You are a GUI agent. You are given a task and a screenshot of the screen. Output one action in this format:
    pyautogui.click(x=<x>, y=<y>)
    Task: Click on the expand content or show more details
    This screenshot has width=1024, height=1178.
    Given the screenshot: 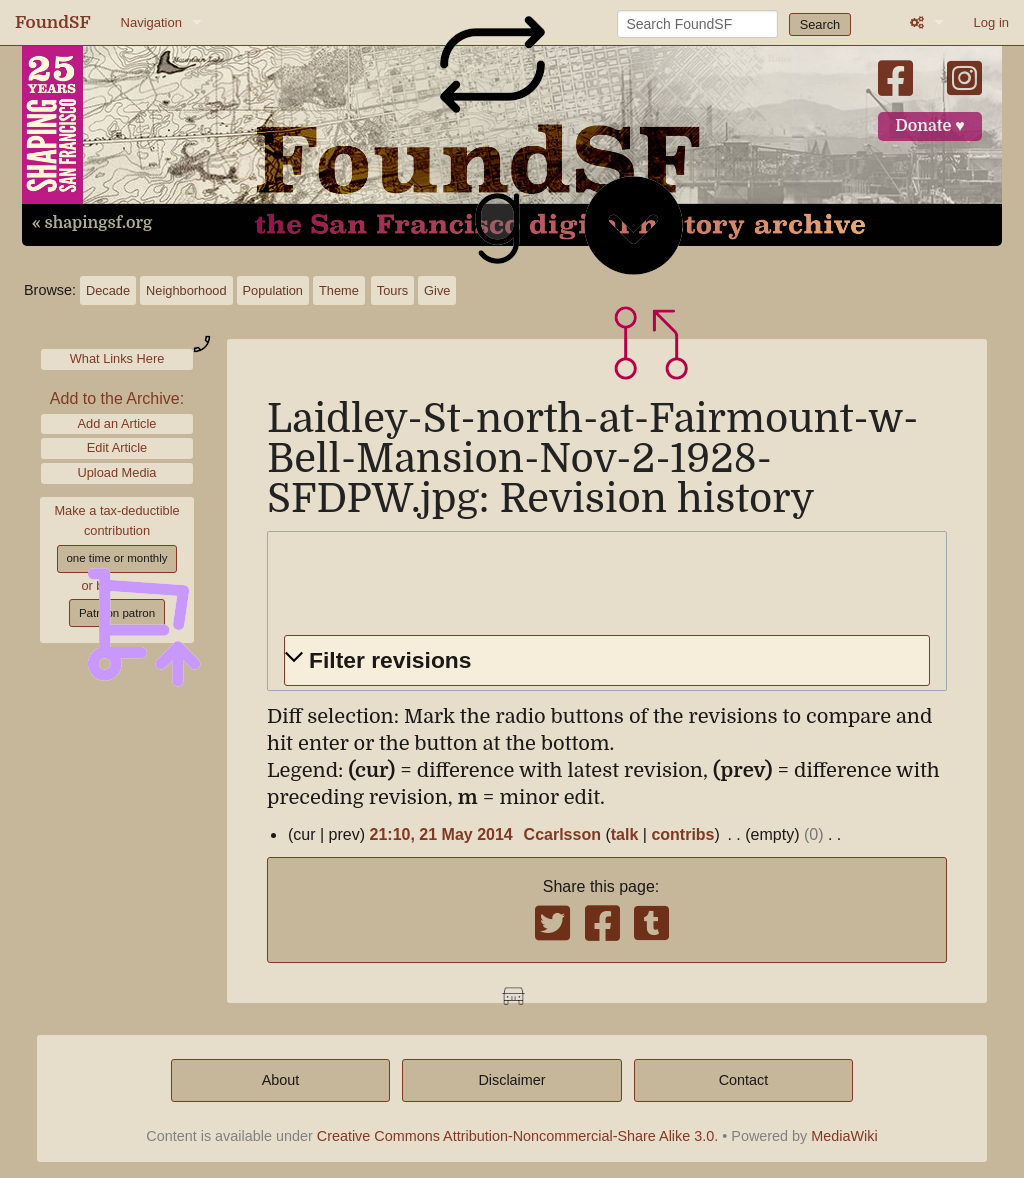 What is the action you would take?
    pyautogui.click(x=633, y=225)
    